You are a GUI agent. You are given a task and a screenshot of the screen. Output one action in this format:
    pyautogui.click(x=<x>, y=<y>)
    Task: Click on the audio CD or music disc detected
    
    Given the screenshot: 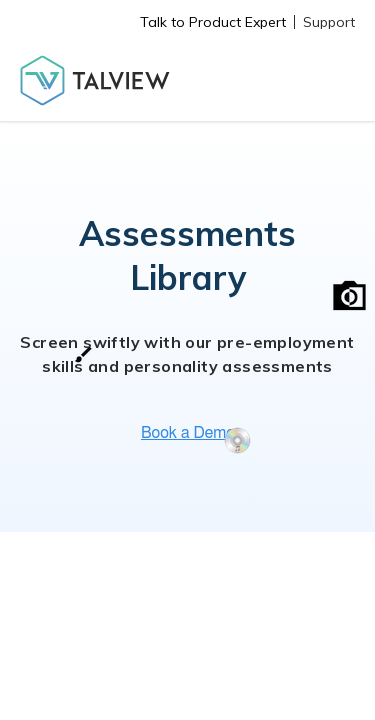 What is the action you would take?
    pyautogui.click(x=237, y=440)
    